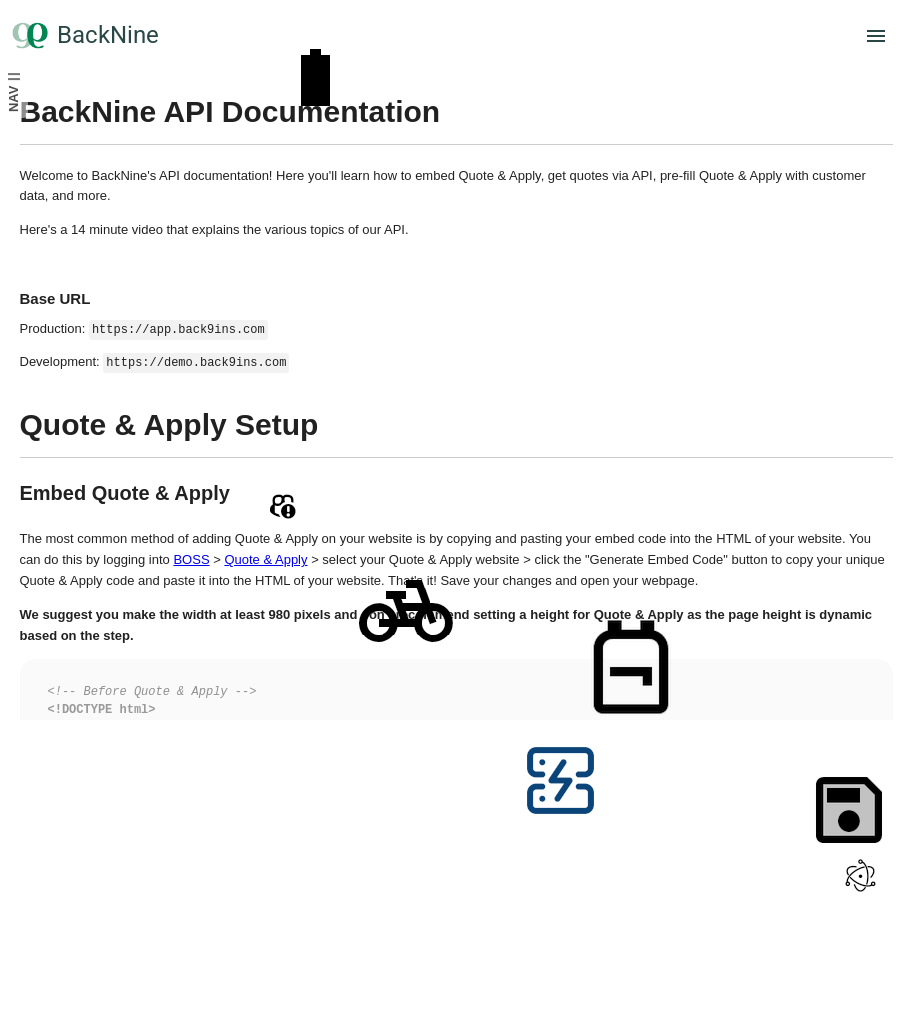 This screenshot has width=912, height=1018. Describe the element at coordinates (560, 780) in the screenshot. I see `indicates server failure or crash` at that location.